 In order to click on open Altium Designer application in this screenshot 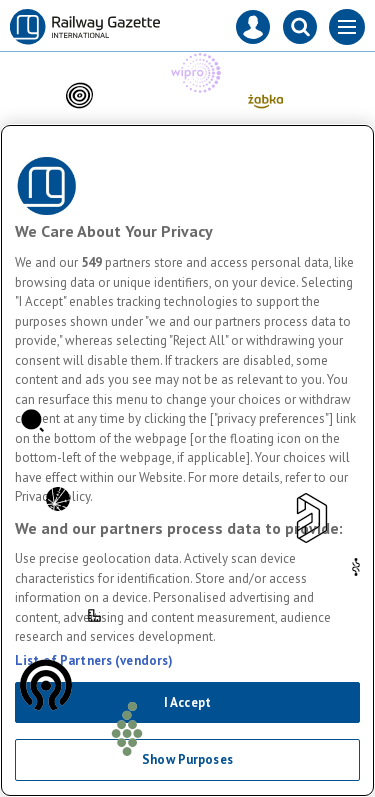, I will do `click(312, 518)`.